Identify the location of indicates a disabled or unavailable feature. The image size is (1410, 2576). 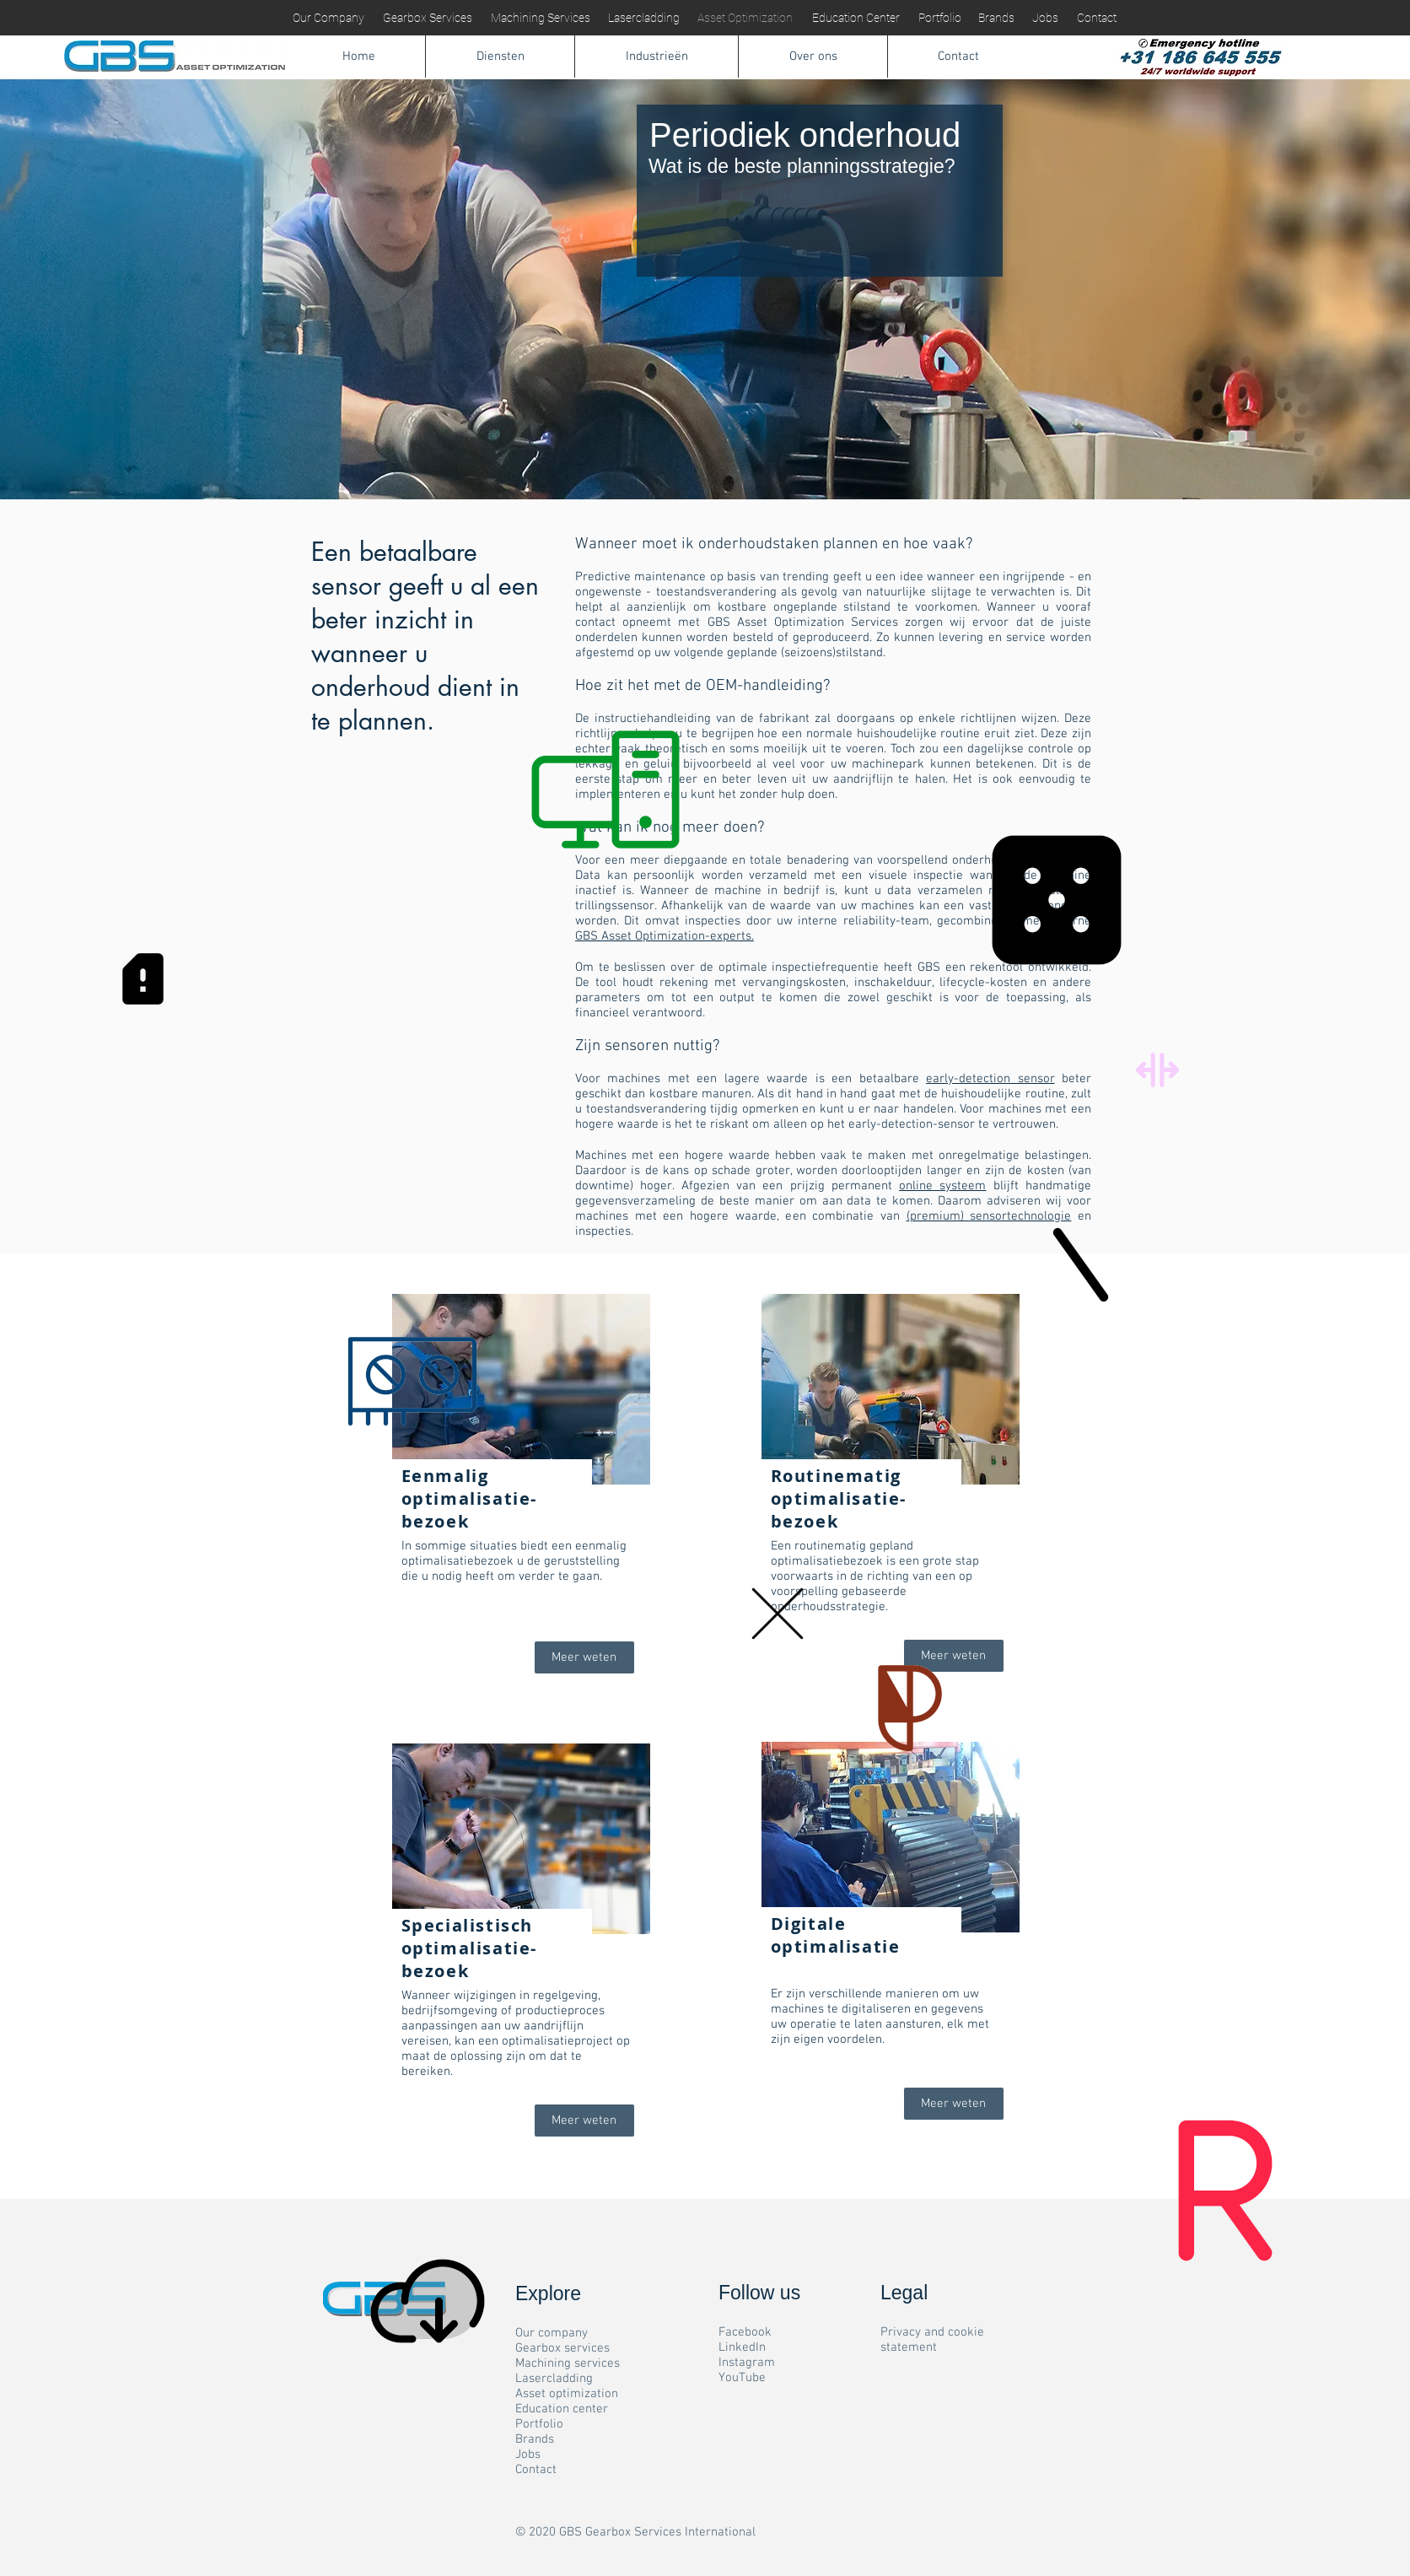
(1080, 1264).